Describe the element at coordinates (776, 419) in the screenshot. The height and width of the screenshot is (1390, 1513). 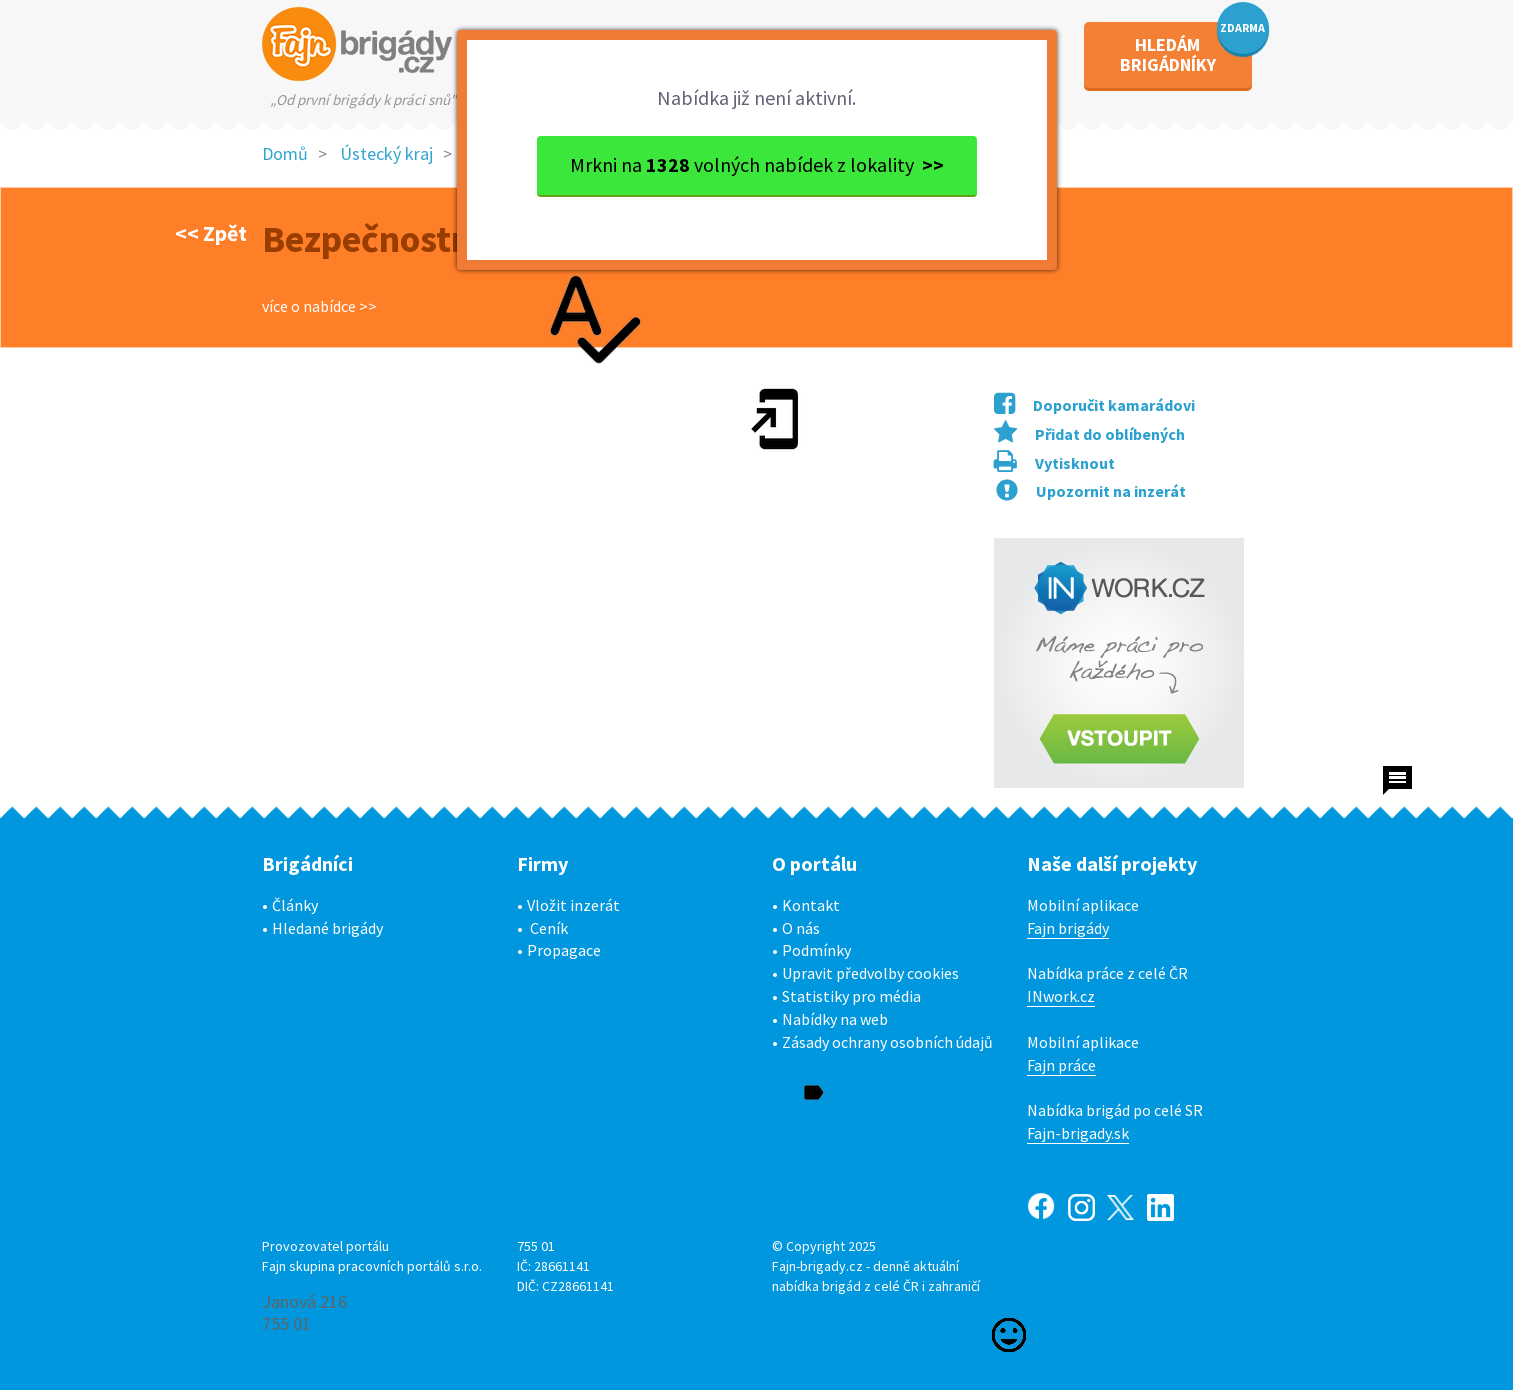
I see `add this page or app to your home screen` at that location.